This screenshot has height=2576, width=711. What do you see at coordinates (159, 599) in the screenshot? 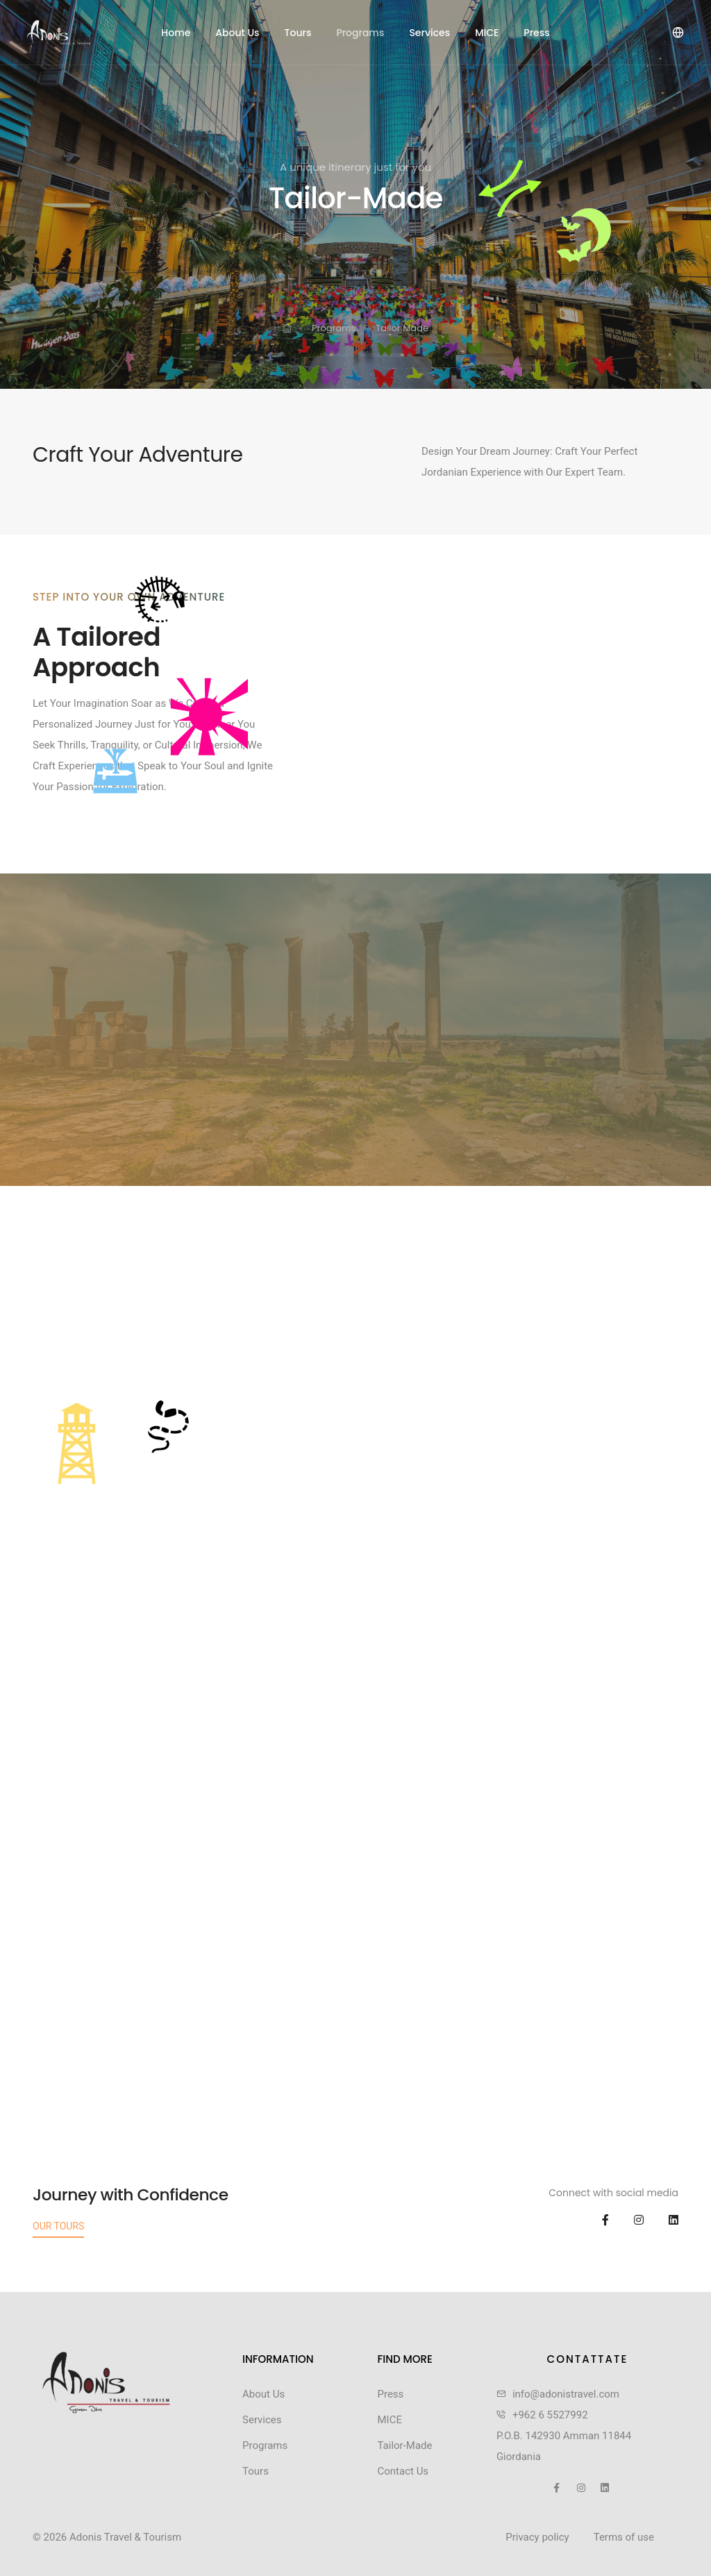
I see `access fossil or dinosaur collection` at bounding box center [159, 599].